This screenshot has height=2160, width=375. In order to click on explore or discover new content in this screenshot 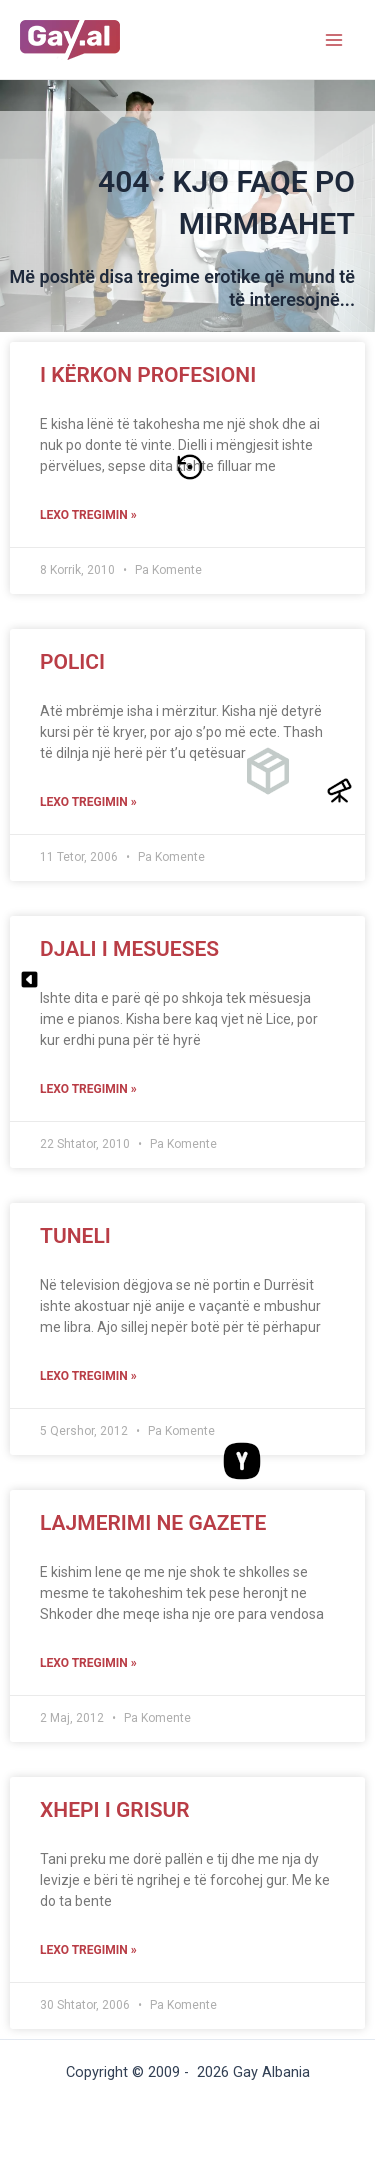, I will do `click(339, 790)`.